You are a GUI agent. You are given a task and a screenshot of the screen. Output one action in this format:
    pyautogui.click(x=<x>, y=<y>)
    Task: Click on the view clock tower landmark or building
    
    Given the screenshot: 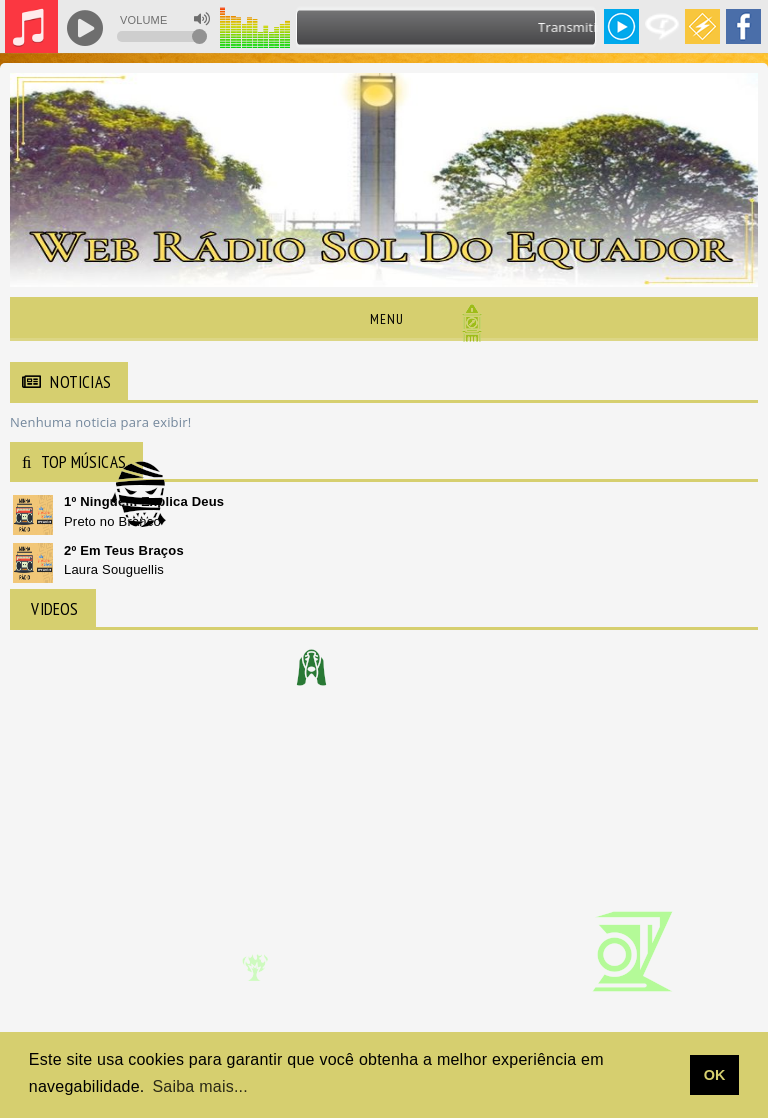 What is the action you would take?
    pyautogui.click(x=472, y=323)
    